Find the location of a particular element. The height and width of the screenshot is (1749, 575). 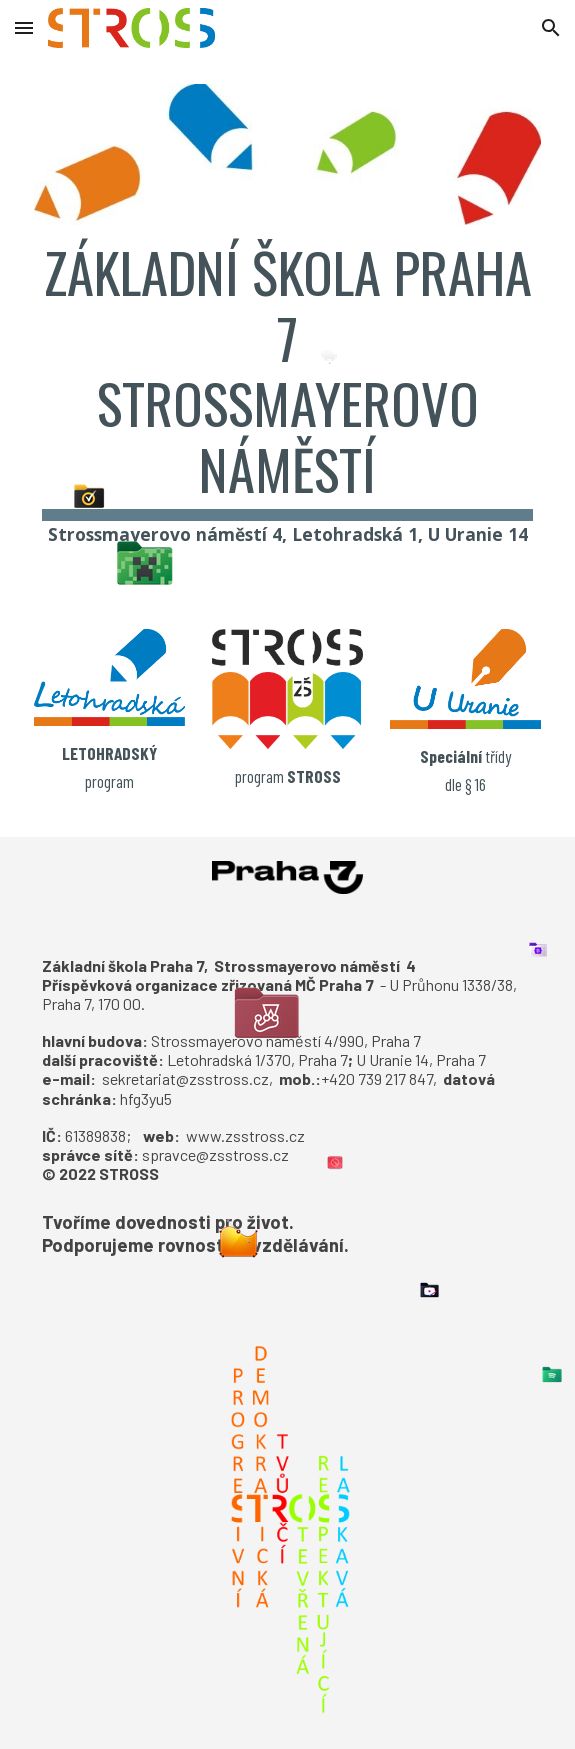

open norton antivirus files folder is located at coordinates (89, 497).